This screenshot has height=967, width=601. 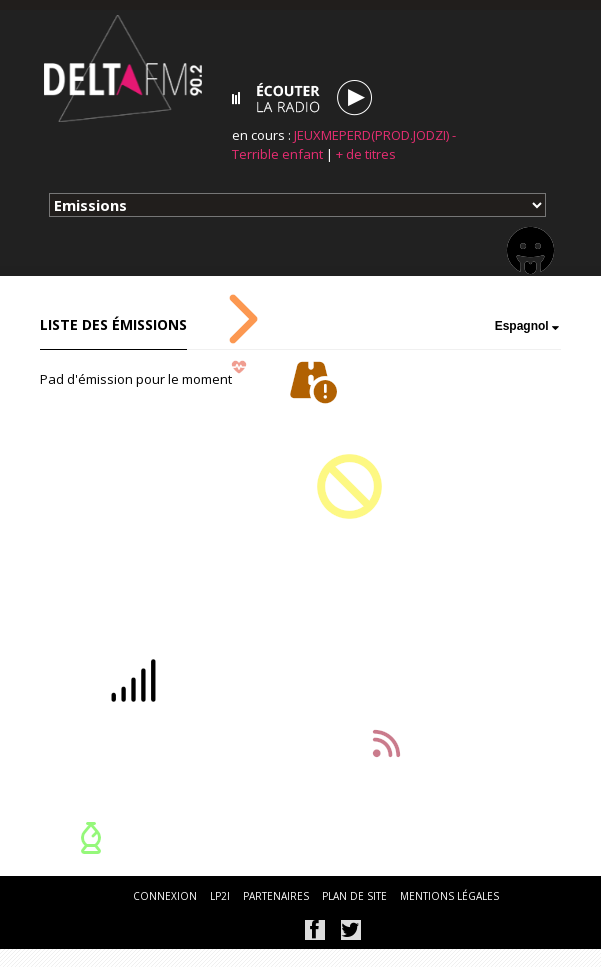 I want to click on indicates cellular or network signal strength, so click(x=133, y=680).